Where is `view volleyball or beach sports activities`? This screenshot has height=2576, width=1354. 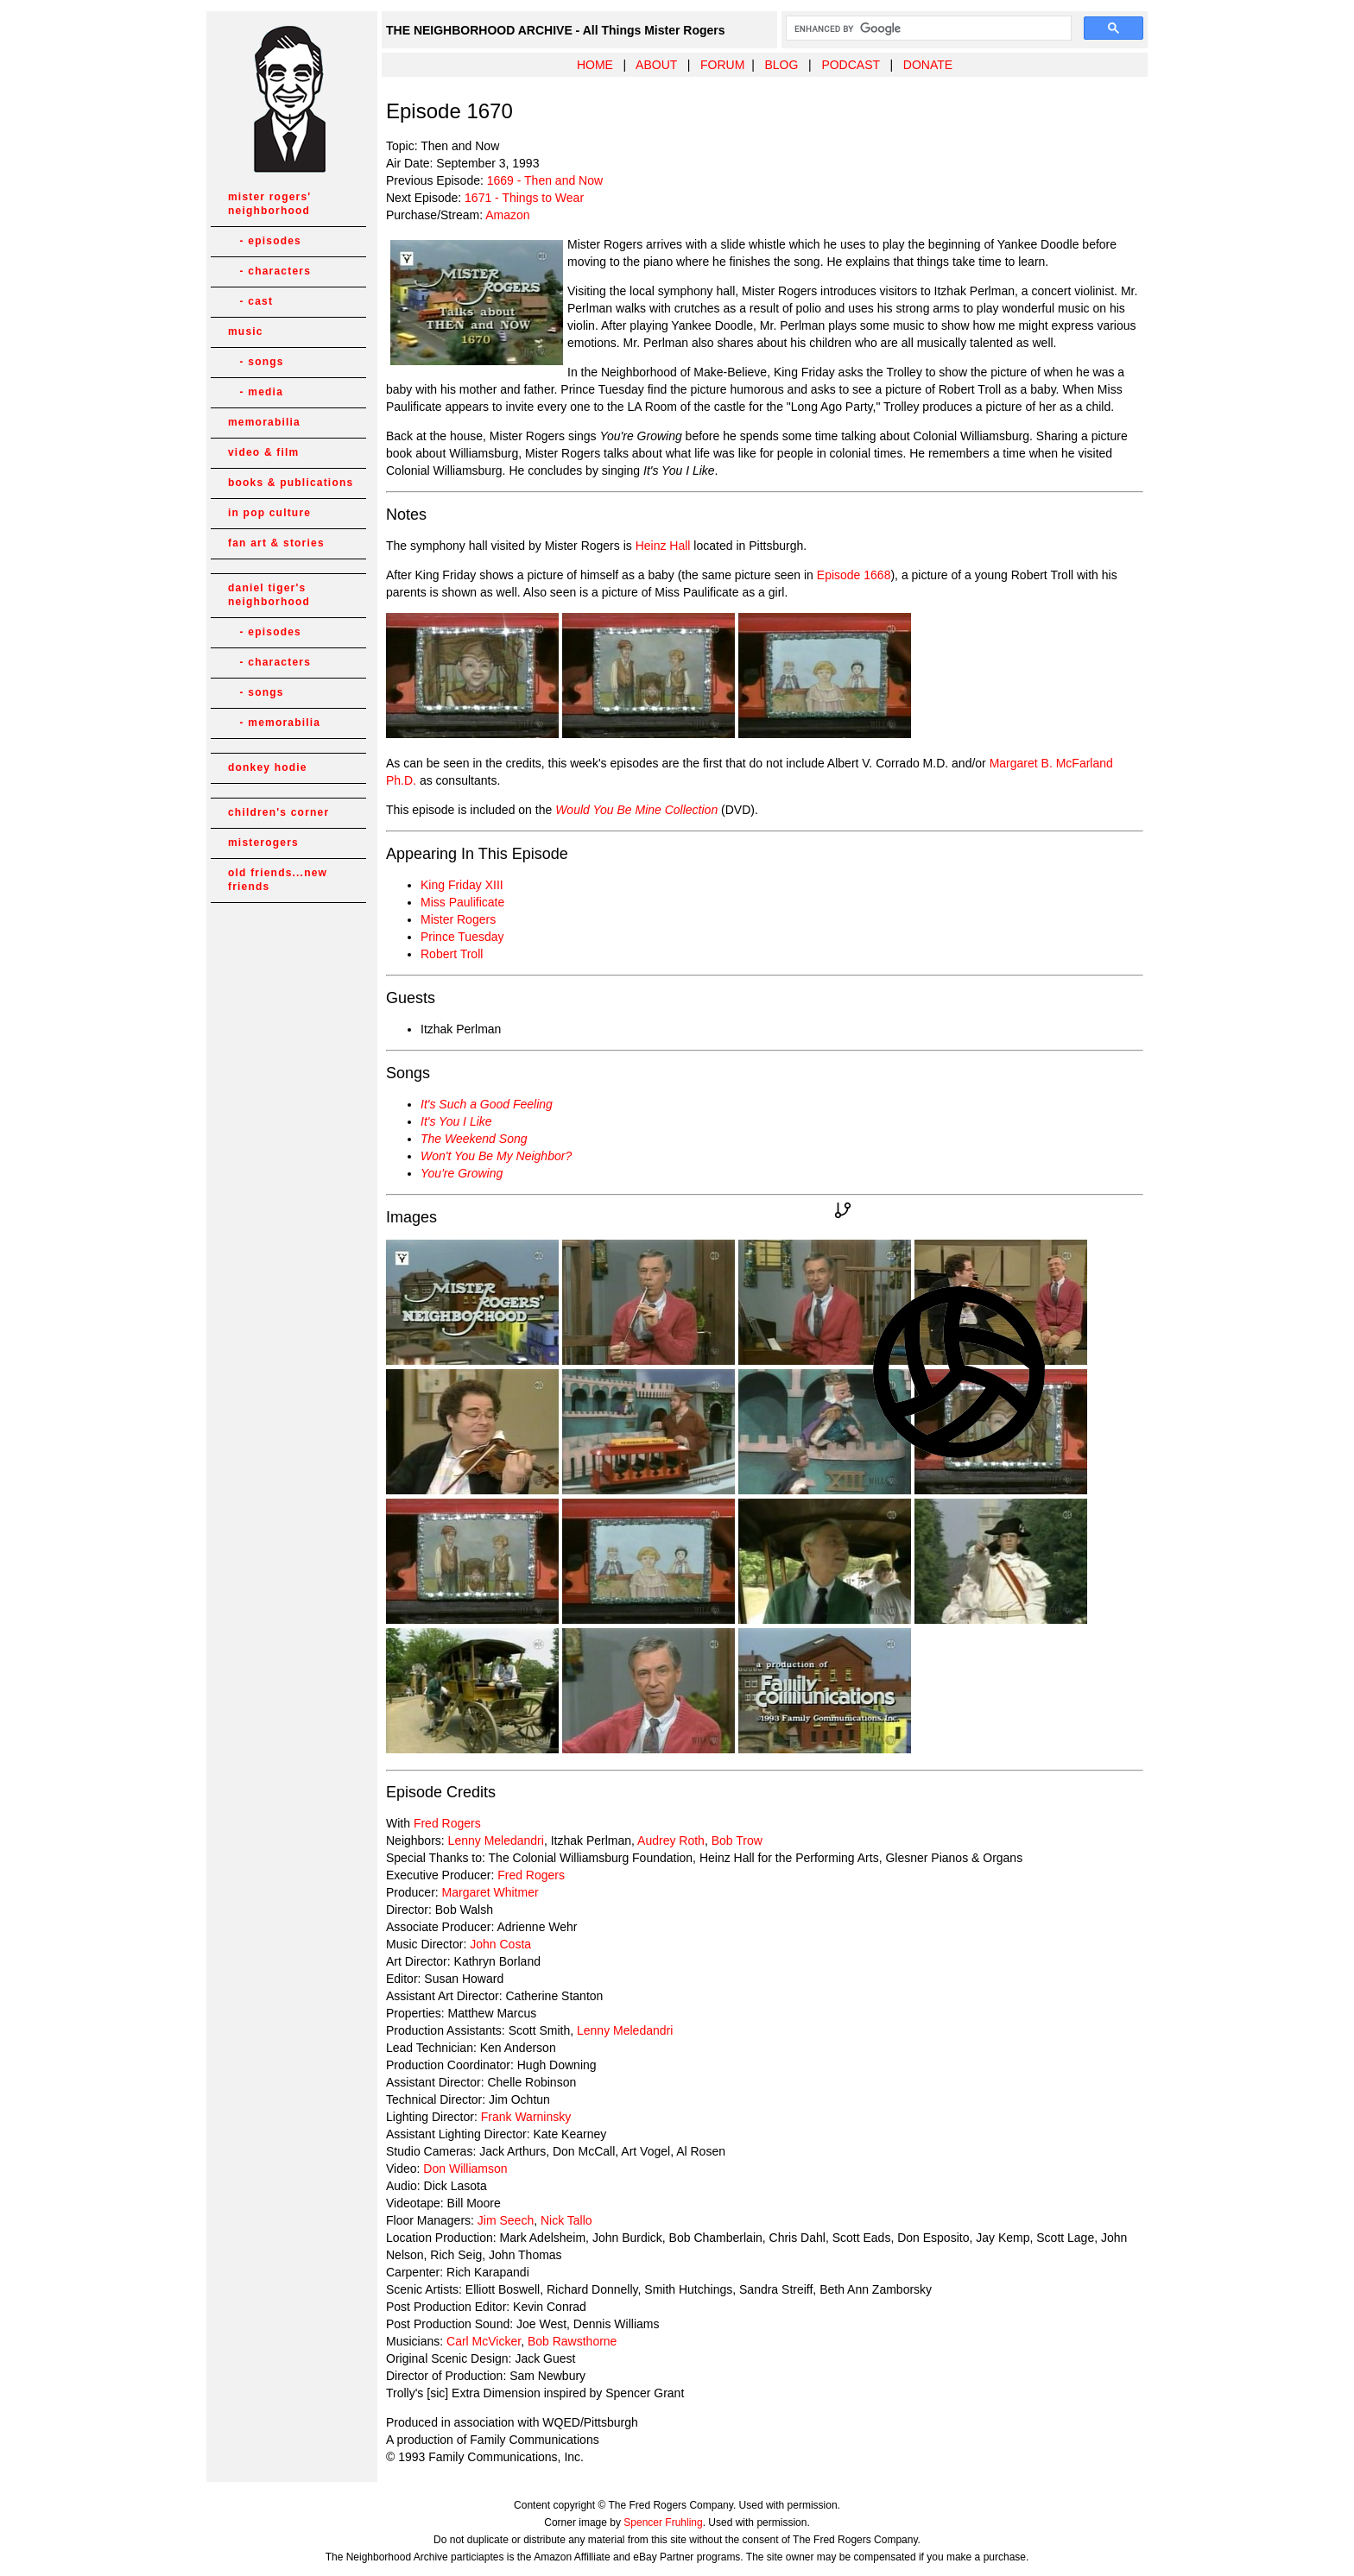 view volleyball or beach sports activities is located at coordinates (959, 1372).